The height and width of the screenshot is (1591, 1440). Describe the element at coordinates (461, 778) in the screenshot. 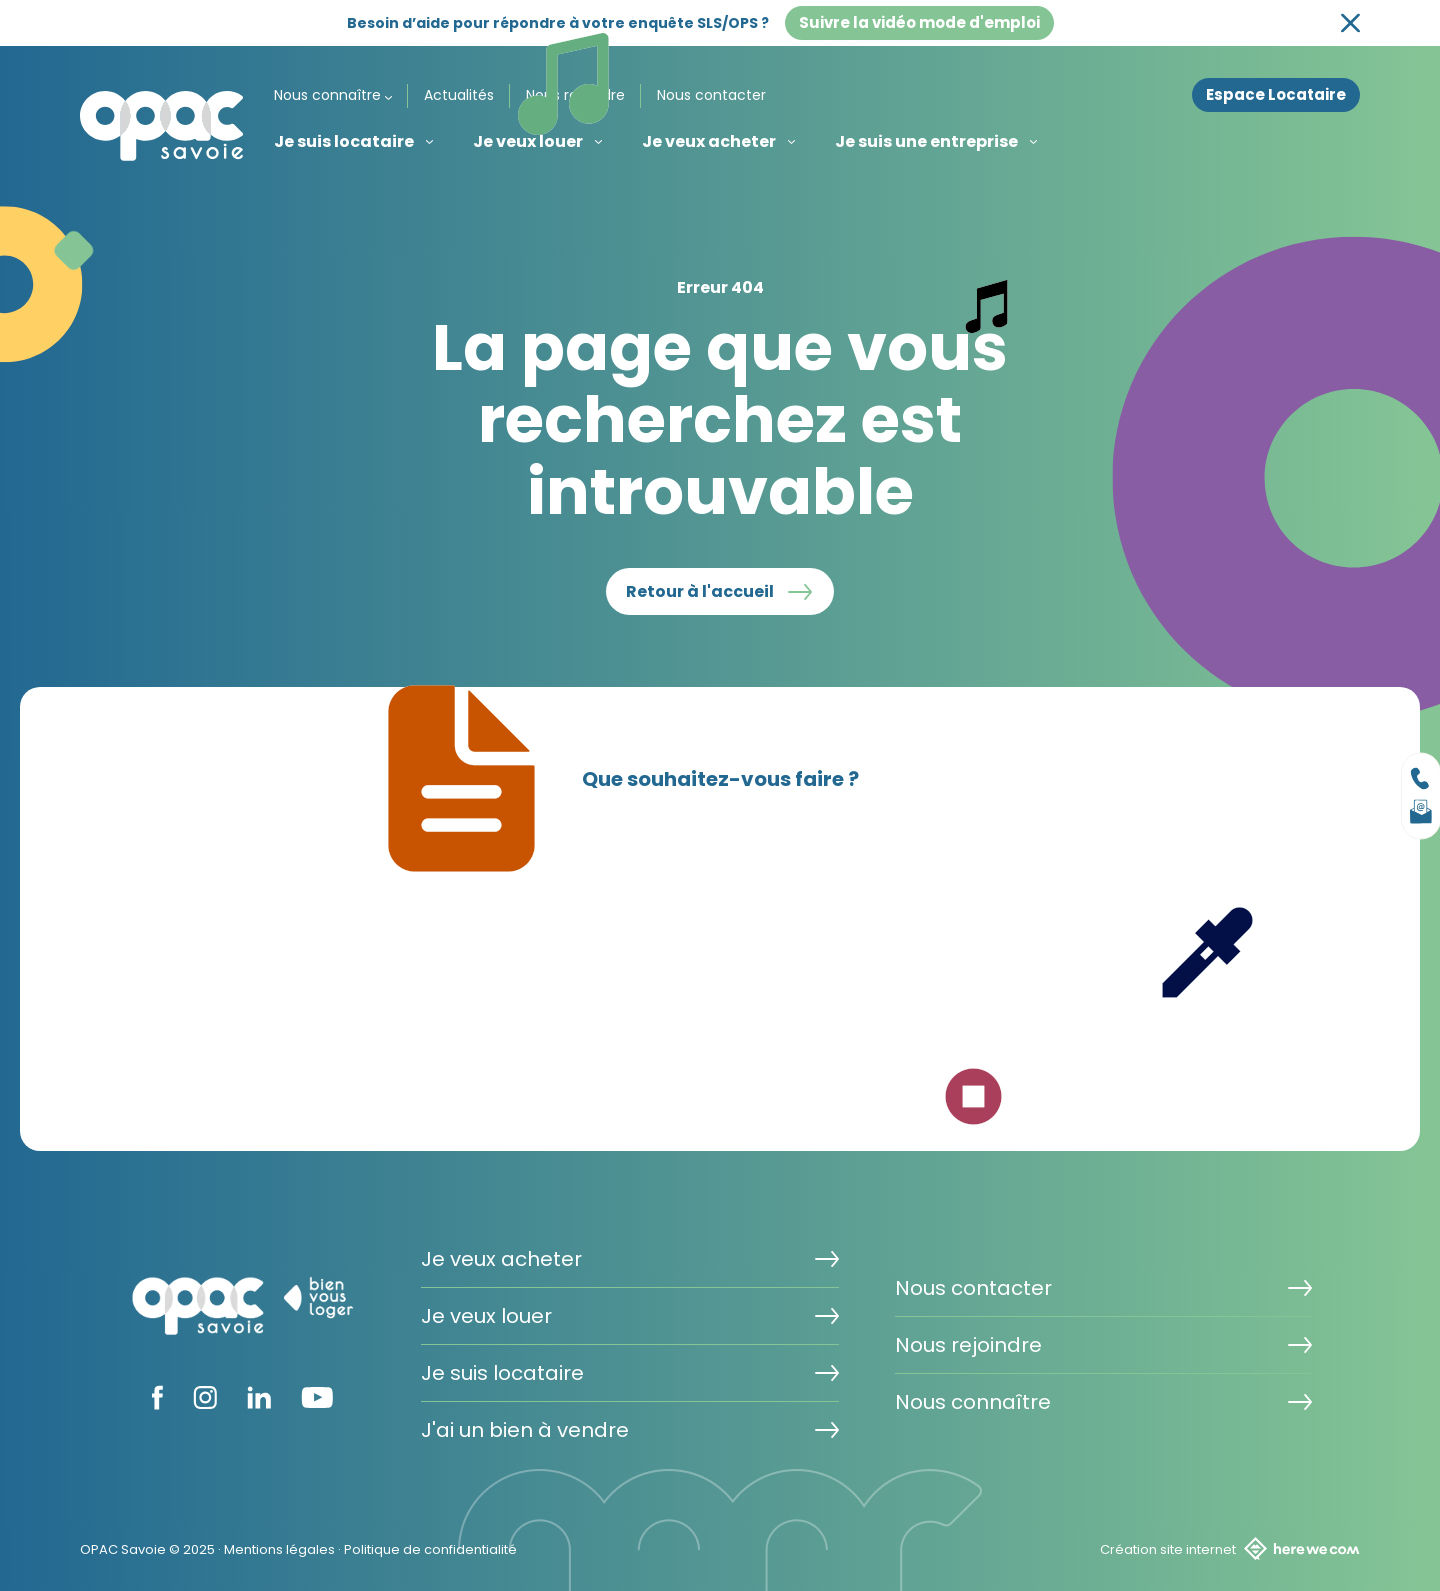

I see `view document details` at that location.